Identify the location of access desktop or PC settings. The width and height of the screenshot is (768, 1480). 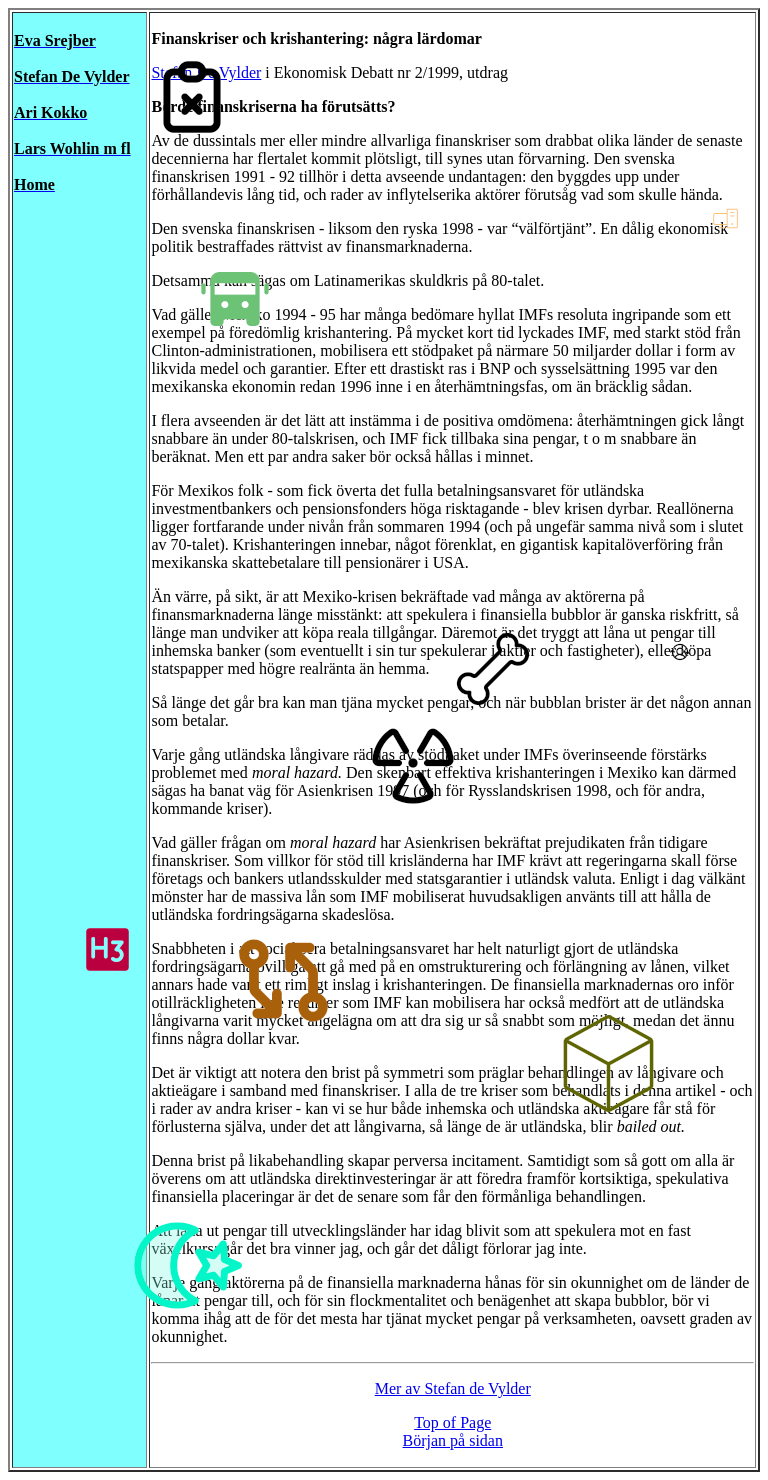
(725, 218).